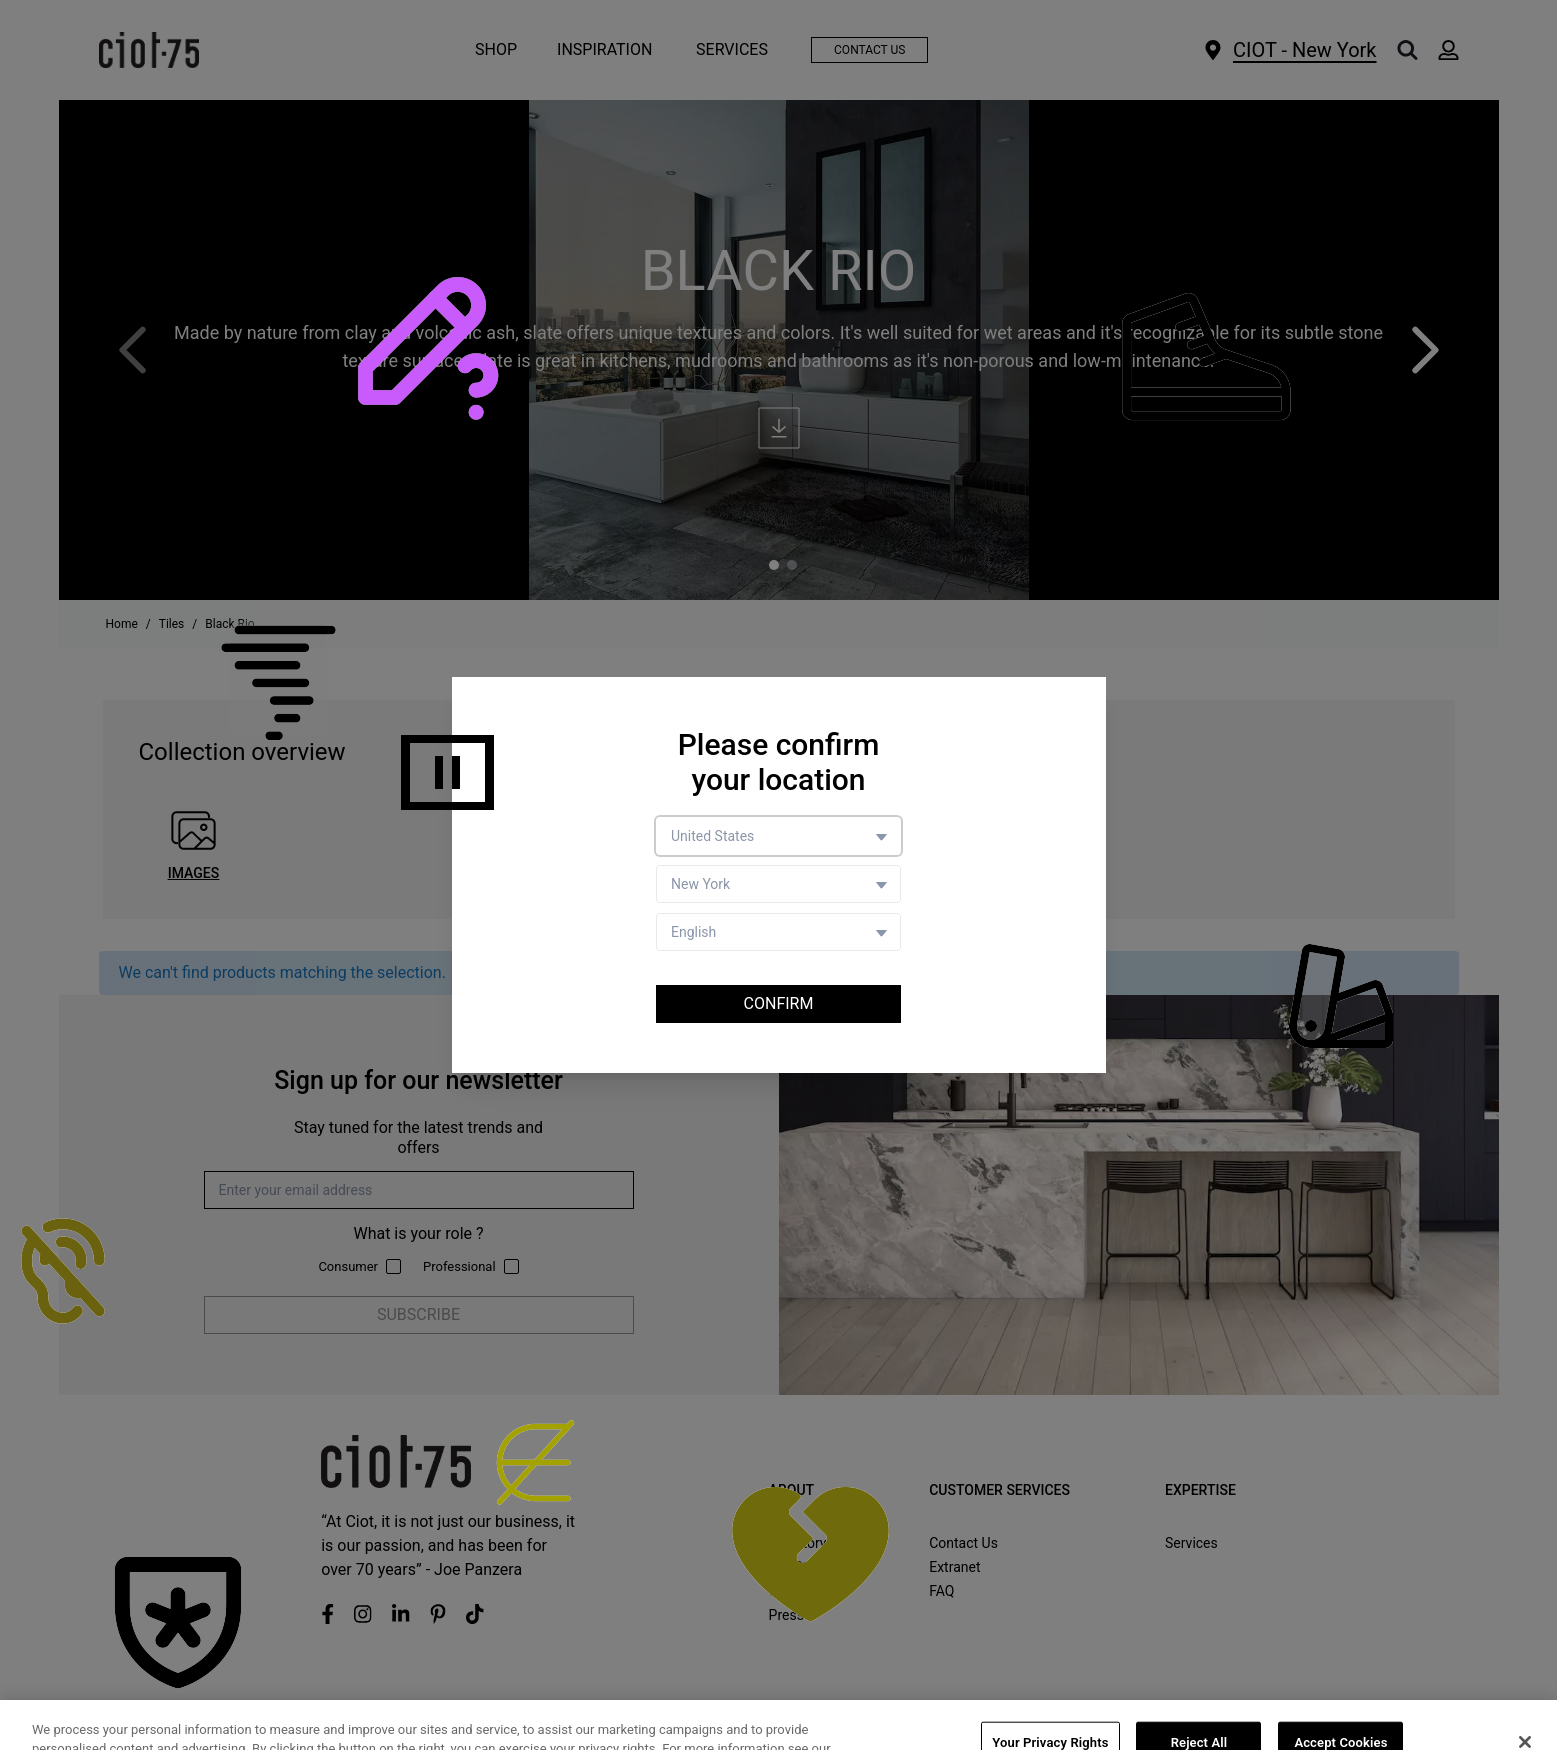  I want to click on access color palette or theme options, so click(1337, 1000).